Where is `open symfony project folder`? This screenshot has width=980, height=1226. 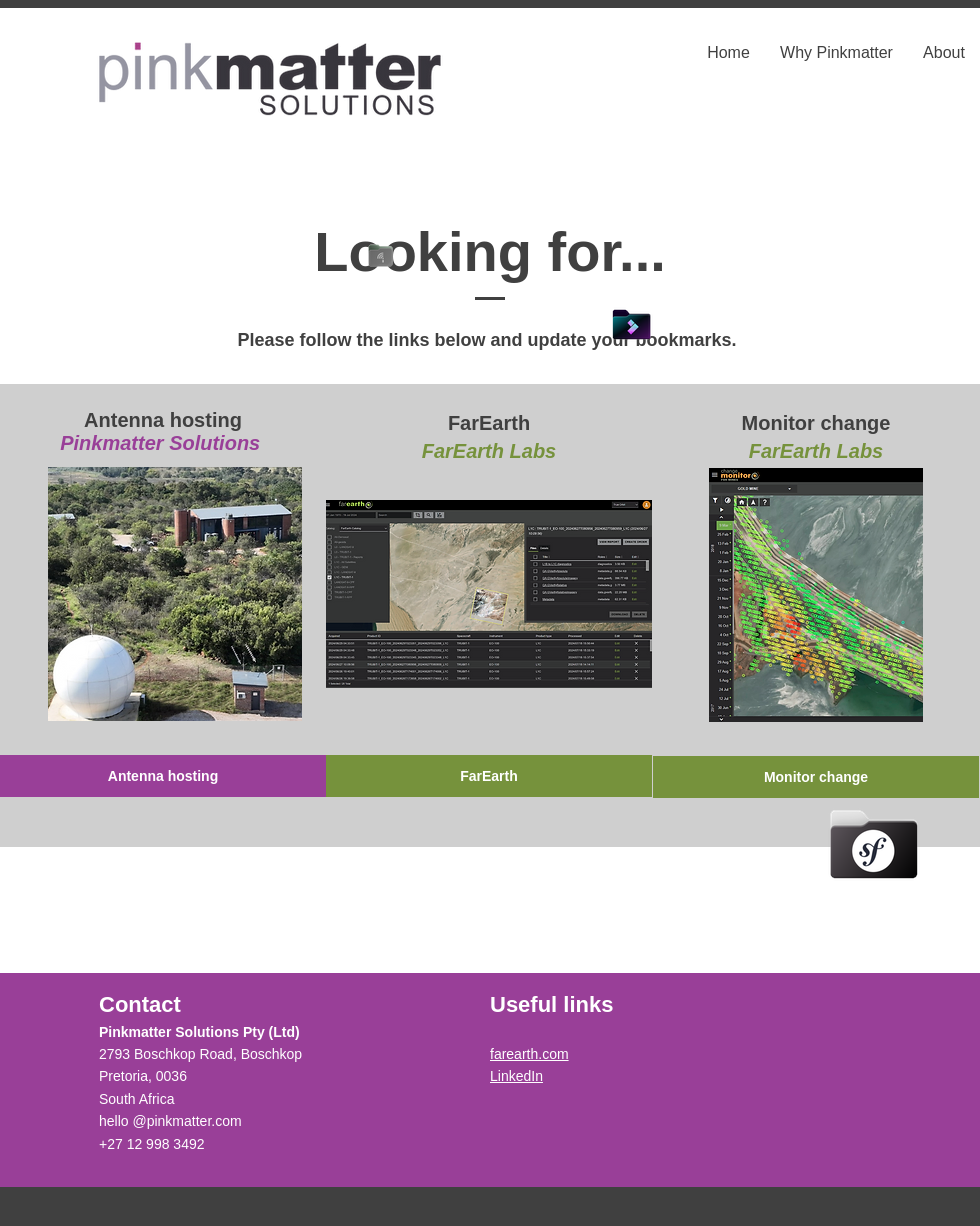 open symfony project folder is located at coordinates (873, 846).